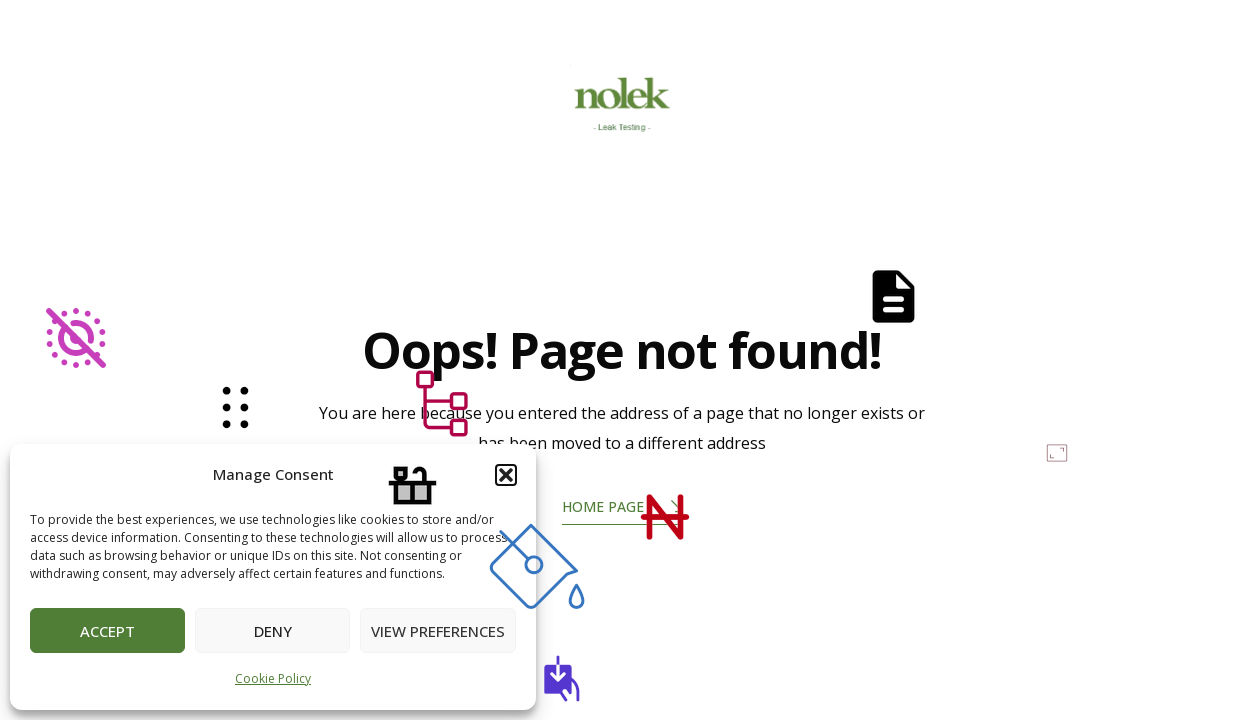 This screenshot has height=720, width=1244. Describe the element at coordinates (893, 296) in the screenshot. I see `view document details` at that location.